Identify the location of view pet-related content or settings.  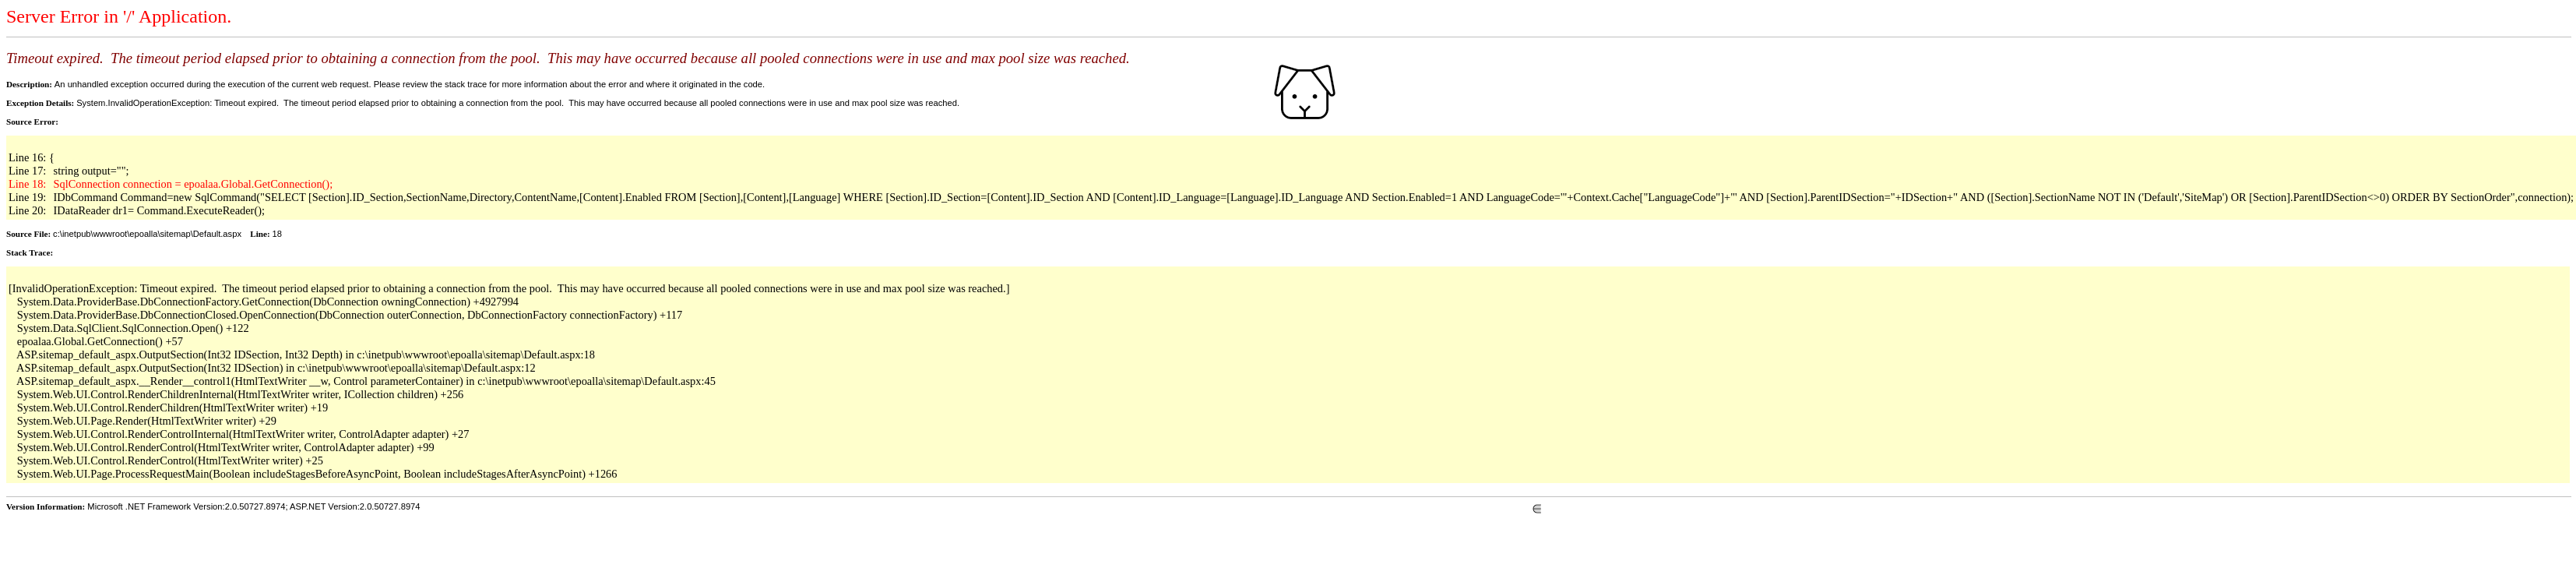
(1304, 93).